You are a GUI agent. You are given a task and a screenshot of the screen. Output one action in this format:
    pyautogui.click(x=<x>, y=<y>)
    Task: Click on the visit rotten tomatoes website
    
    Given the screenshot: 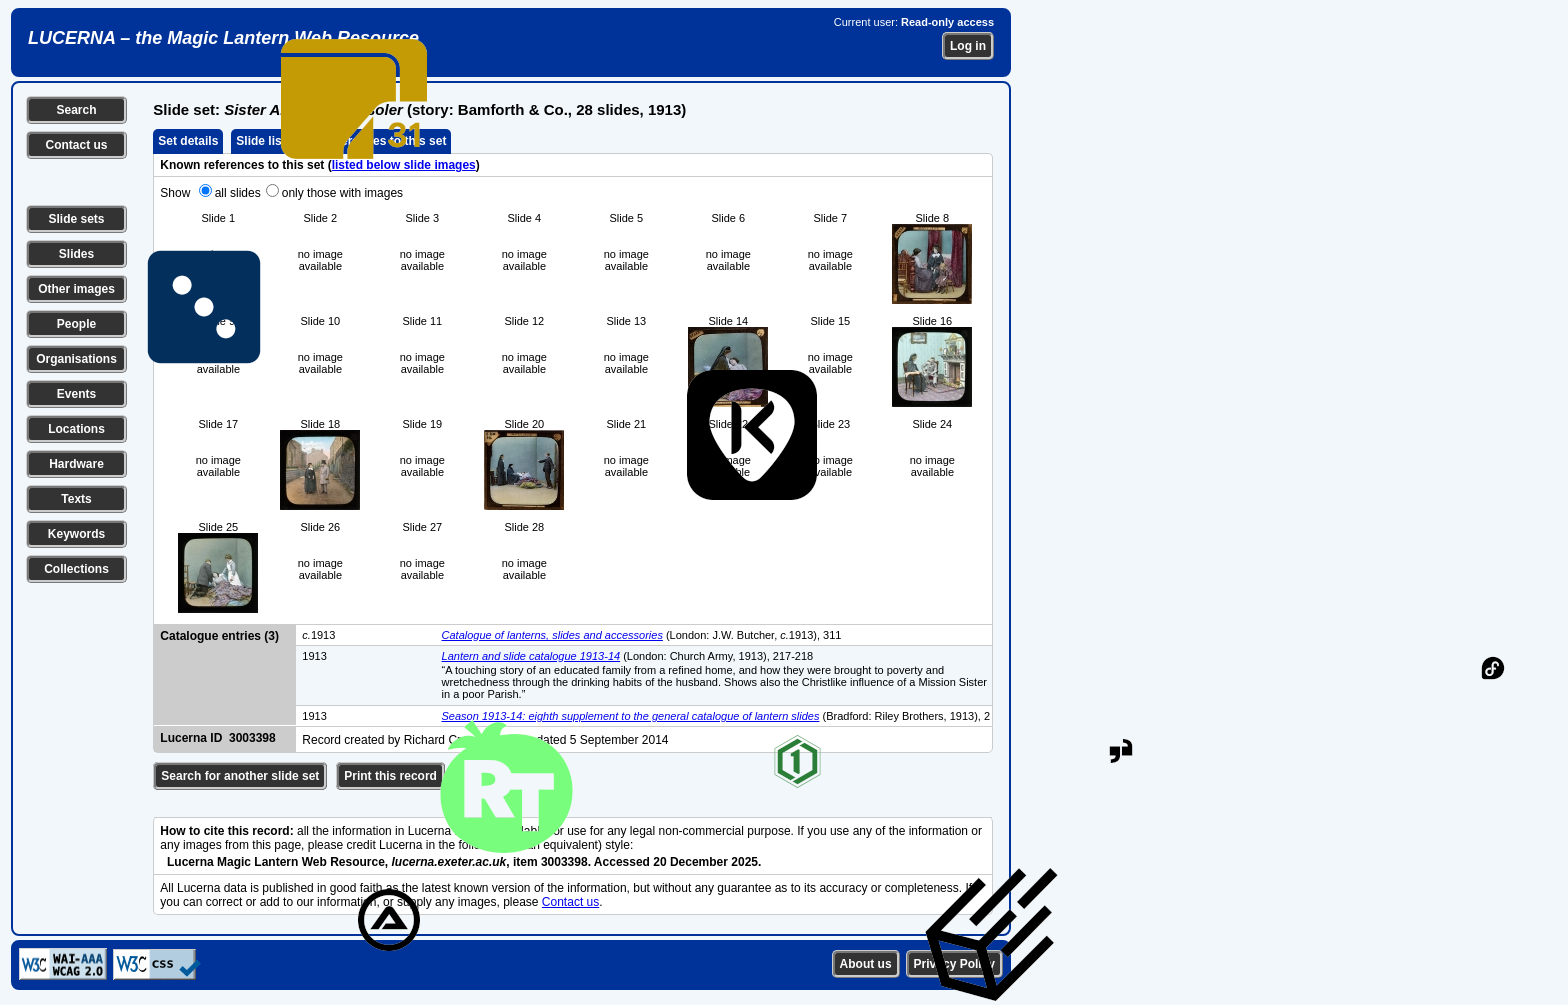 What is the action you would take?
    pyautogui.click(x=506, y=786)
    